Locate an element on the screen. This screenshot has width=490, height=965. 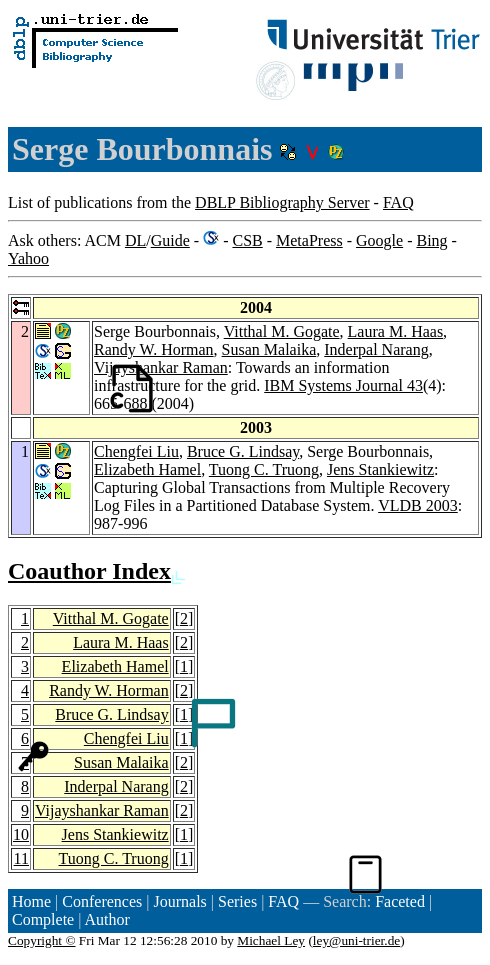
collapse or minimize to bottom-left corner is located at coordinates (177, 578).